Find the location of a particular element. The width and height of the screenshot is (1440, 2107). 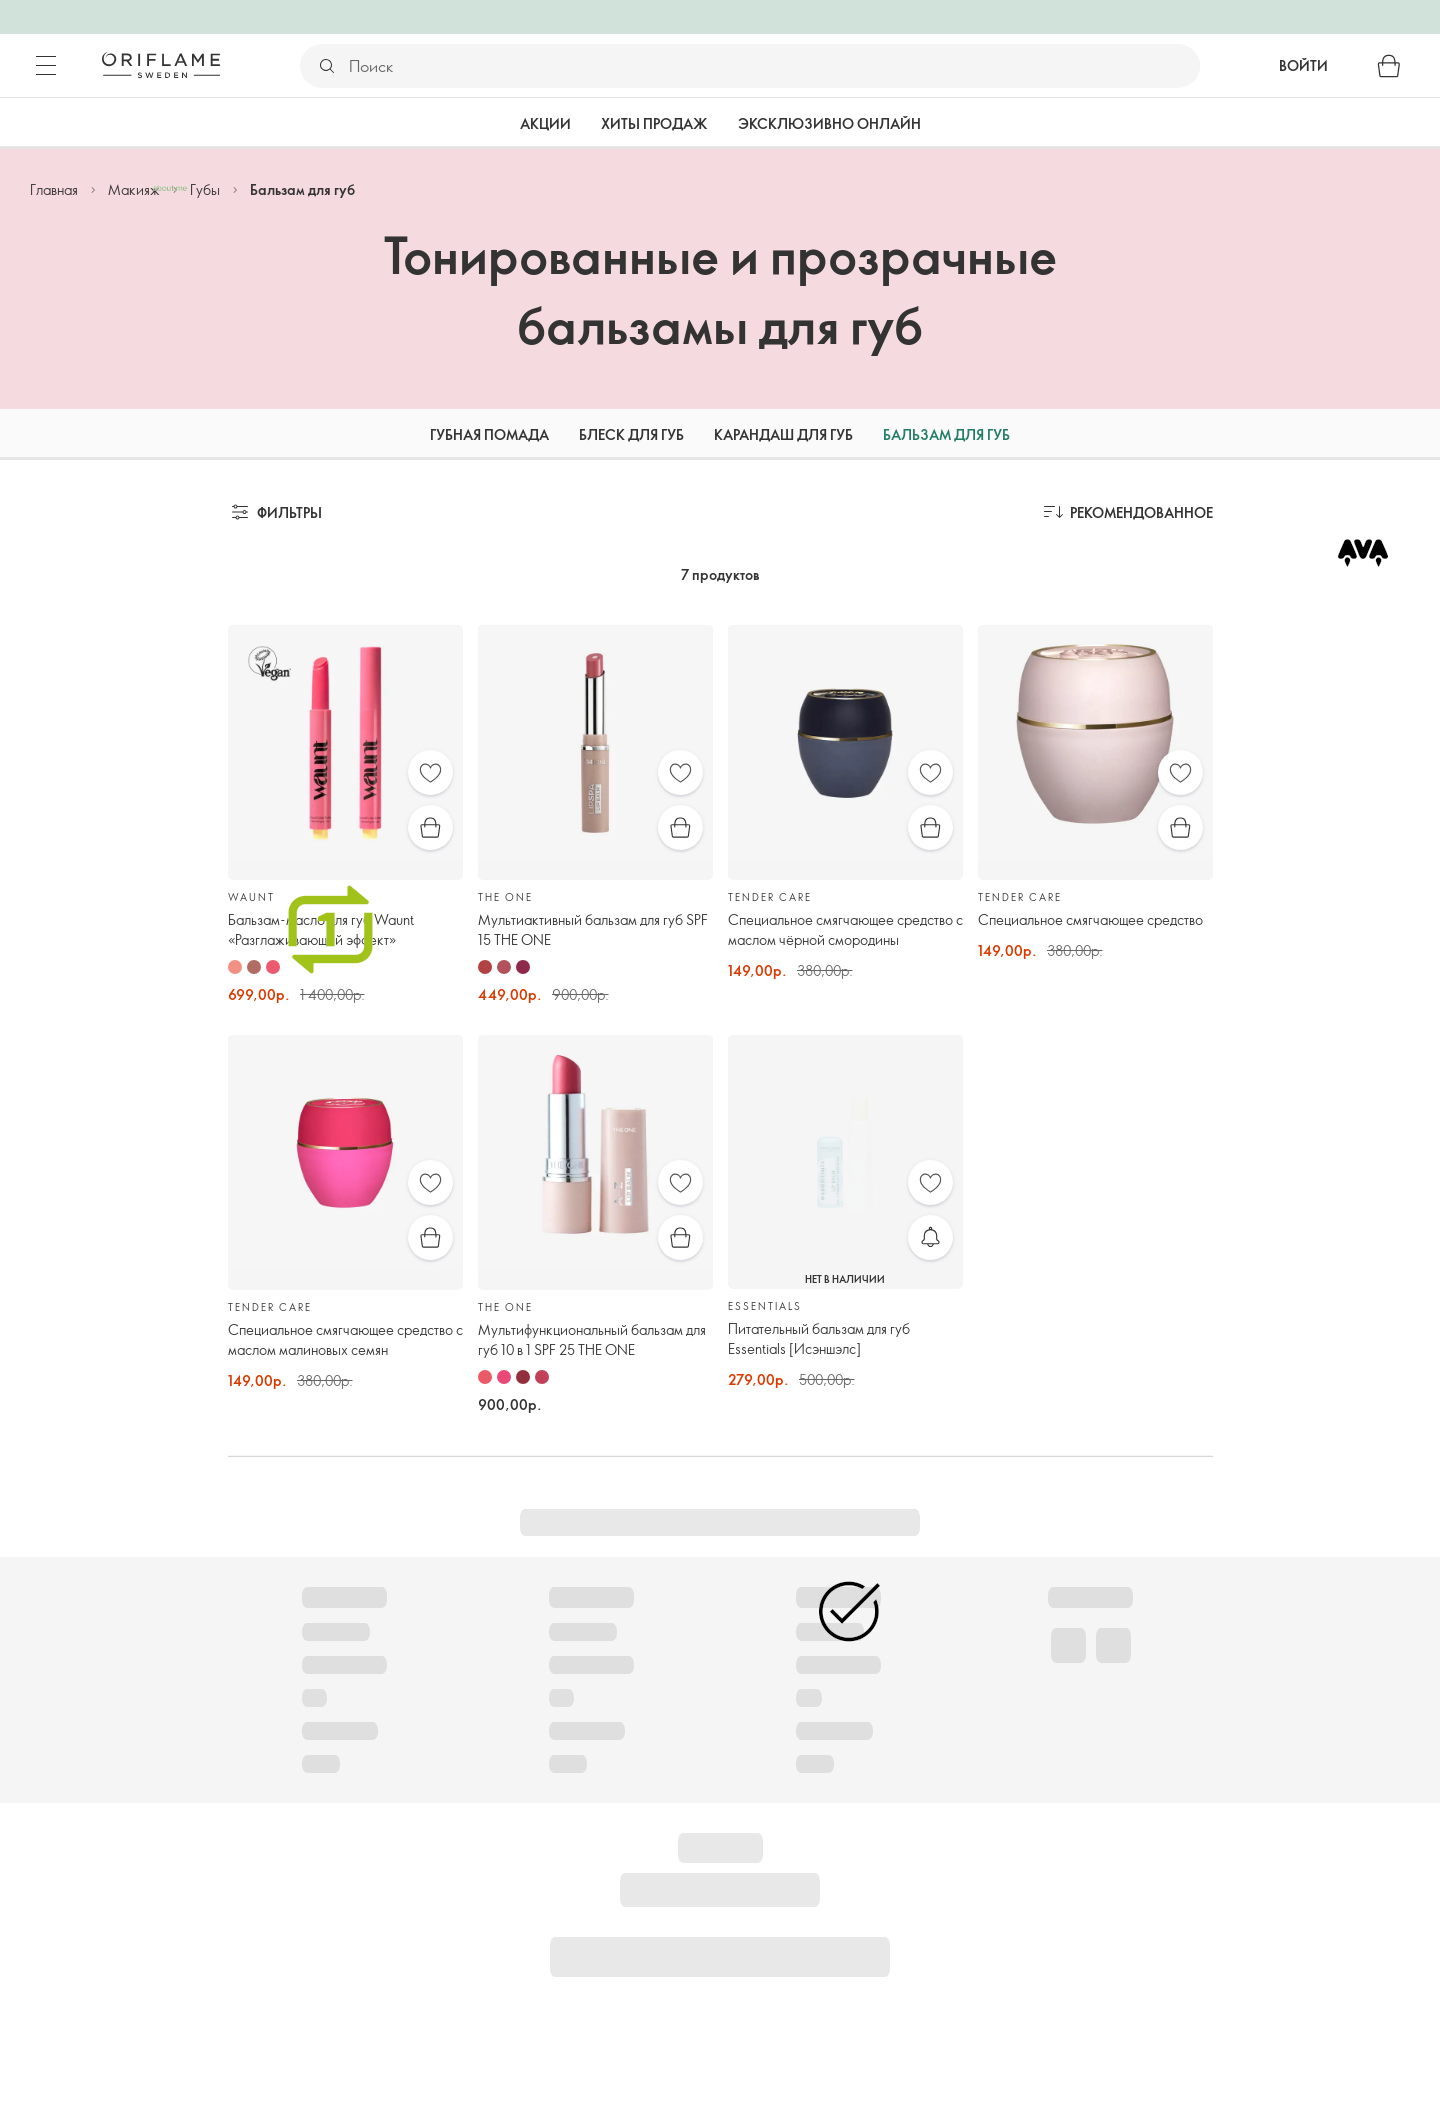

repeat the current track is located at coordinates (330, 929).